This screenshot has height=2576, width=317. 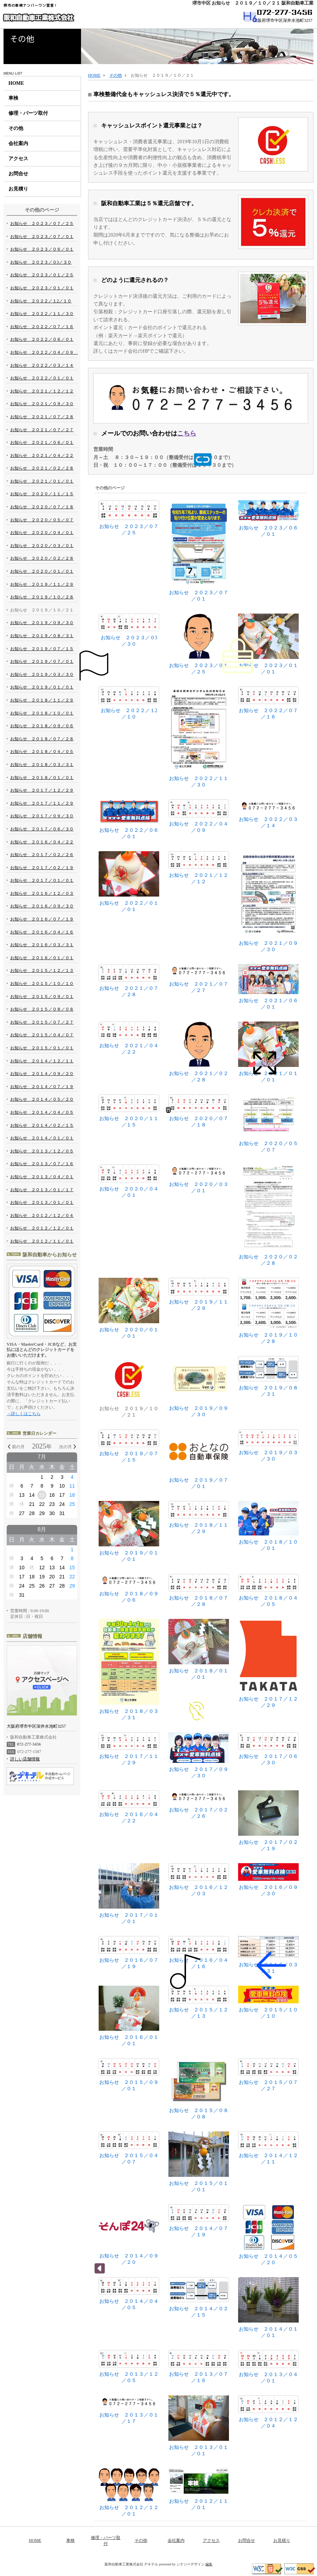 I want to click on expand to fullscreen mode, so click(x=265, y=1063).